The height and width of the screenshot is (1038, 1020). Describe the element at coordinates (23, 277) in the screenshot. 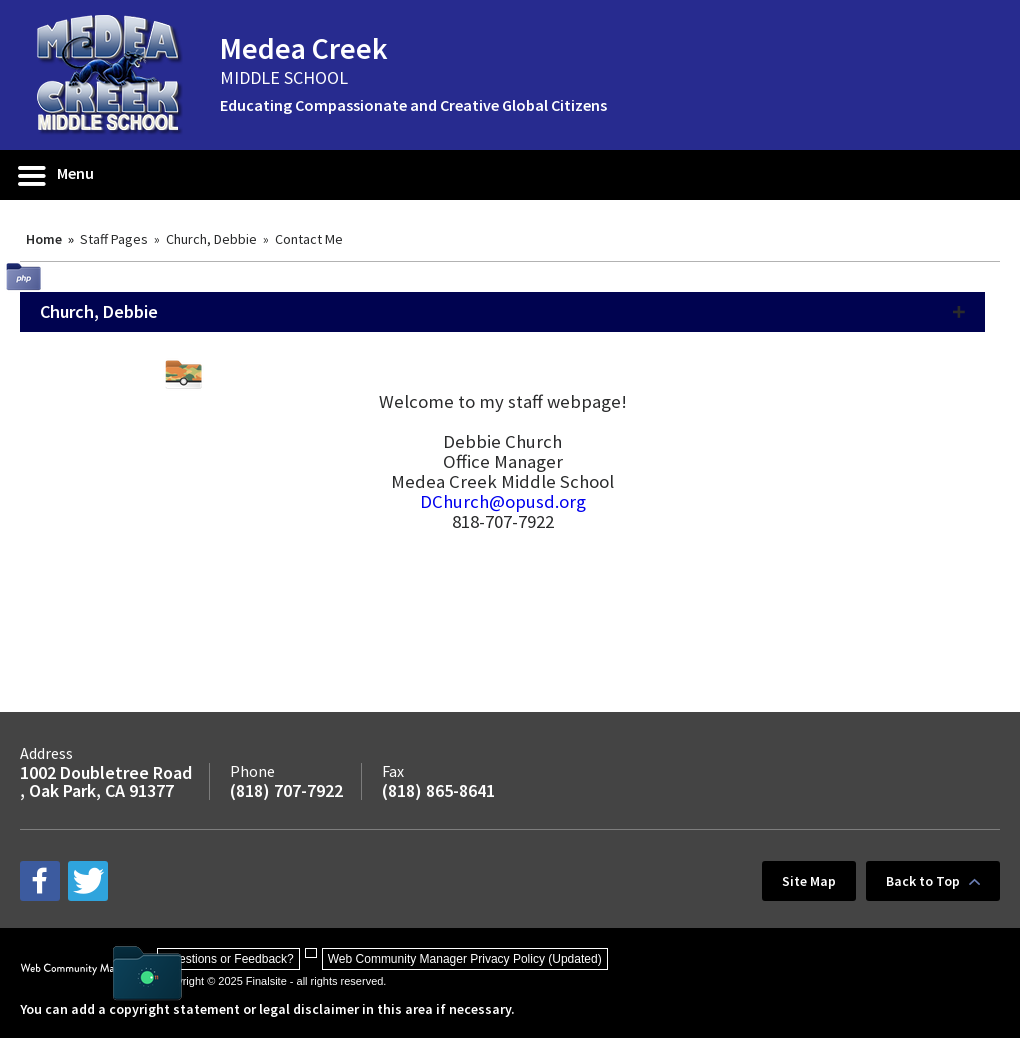

I see `open folder containing php files` at that location.